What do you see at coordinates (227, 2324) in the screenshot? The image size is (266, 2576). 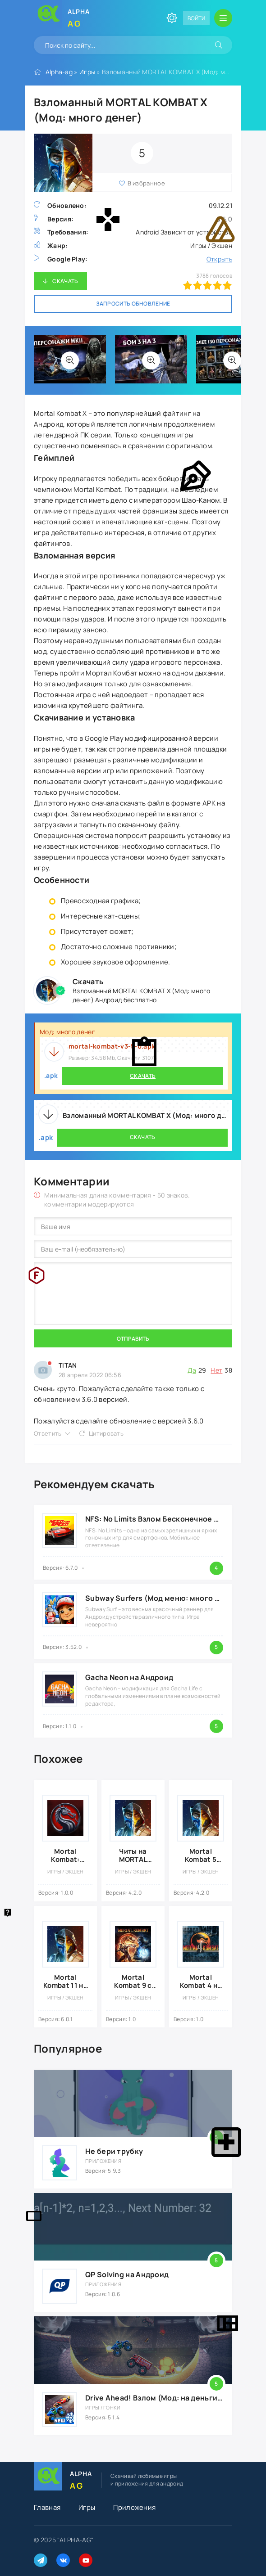 I see `switch to quilt or mosaic layout view` at bounding box center [227, 2324].